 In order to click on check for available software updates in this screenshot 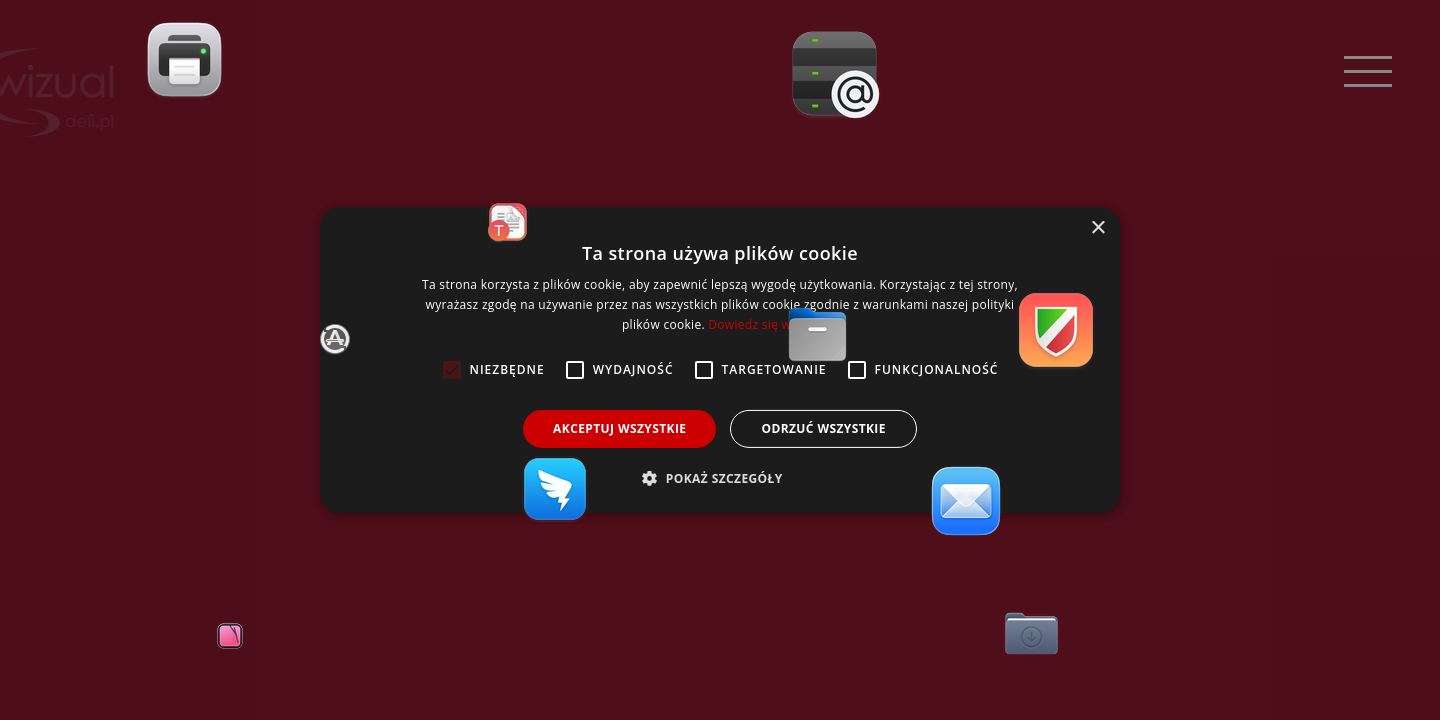, I will do `click(335, 339)`.